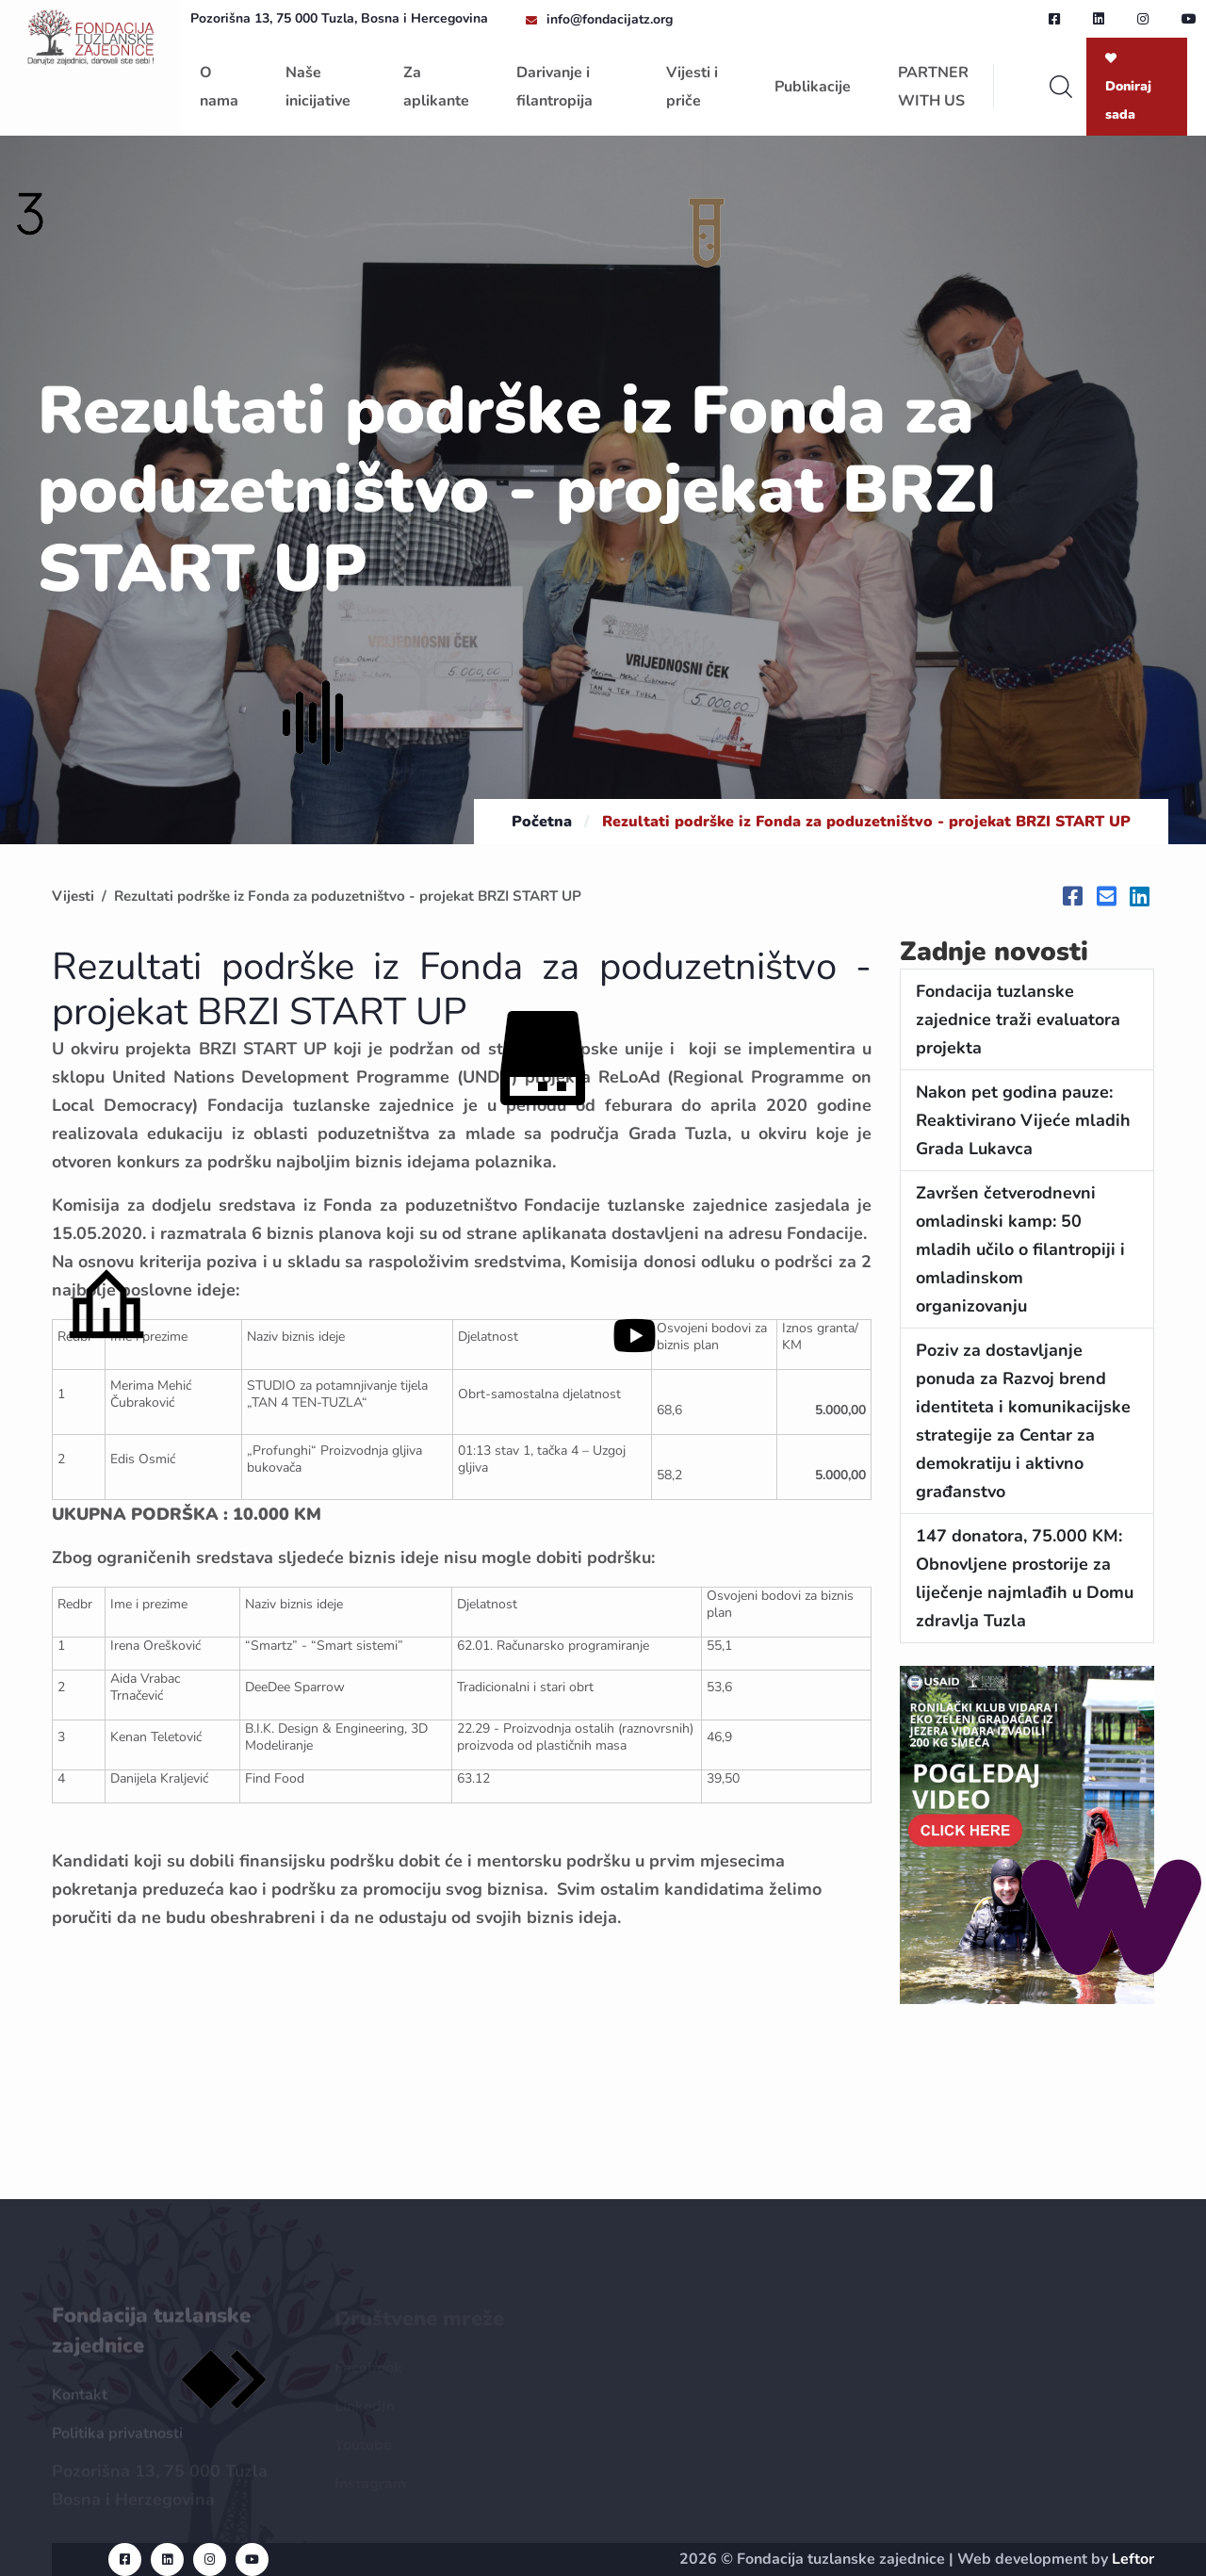 This screenshot has width=1206, height=2576. Describe the element at coordinates (634, 1335) in the screenshot. I see `open YouTube app` at that location.